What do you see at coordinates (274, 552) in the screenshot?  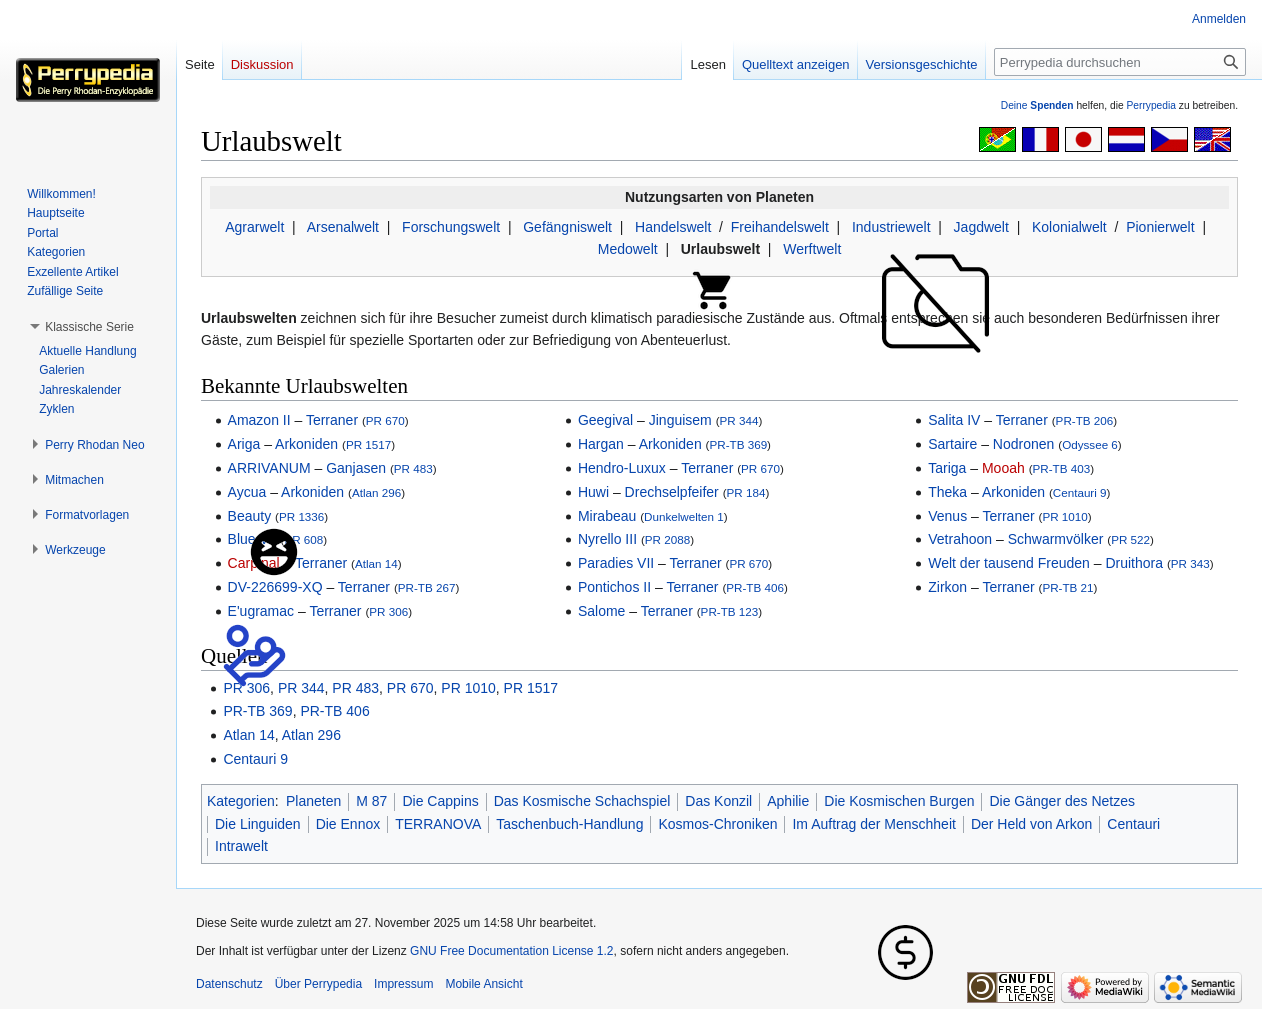 I see `react with laughter to a message` at bounding box center [274, 552].